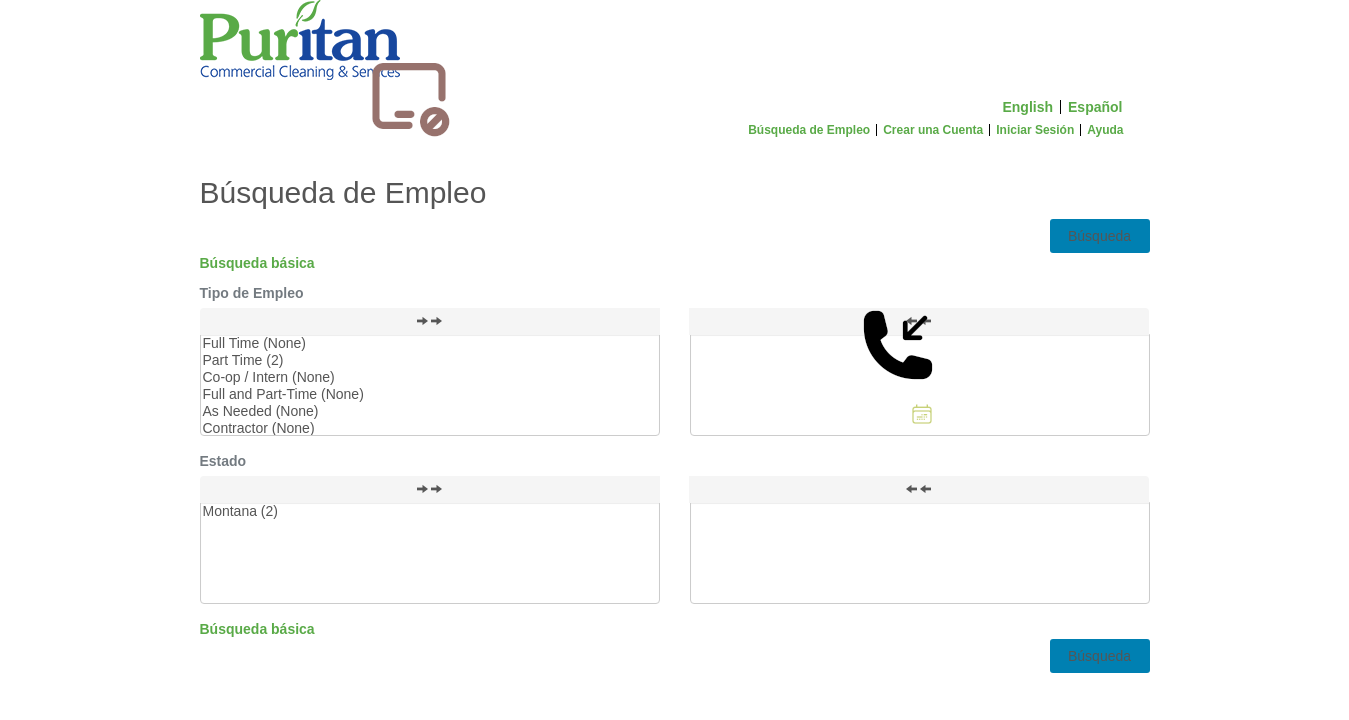 This screenshot has height=720, width=1349. I want to click on select a date range on the calendar, so click(922, 414).